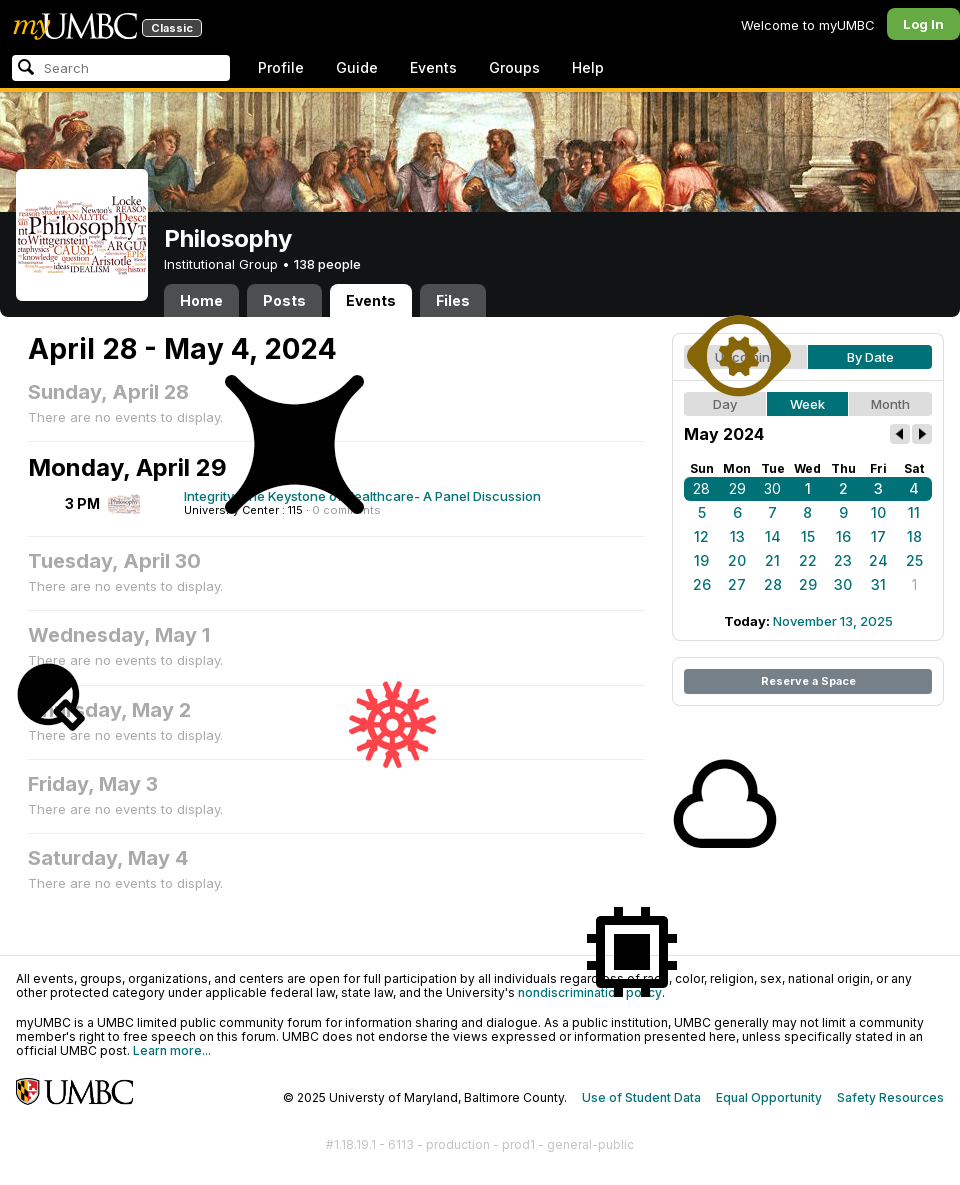 The height and width of the screenshot is (1185, 960). I want to click on phabricator code review and project management platform logo, so click(739, 356).